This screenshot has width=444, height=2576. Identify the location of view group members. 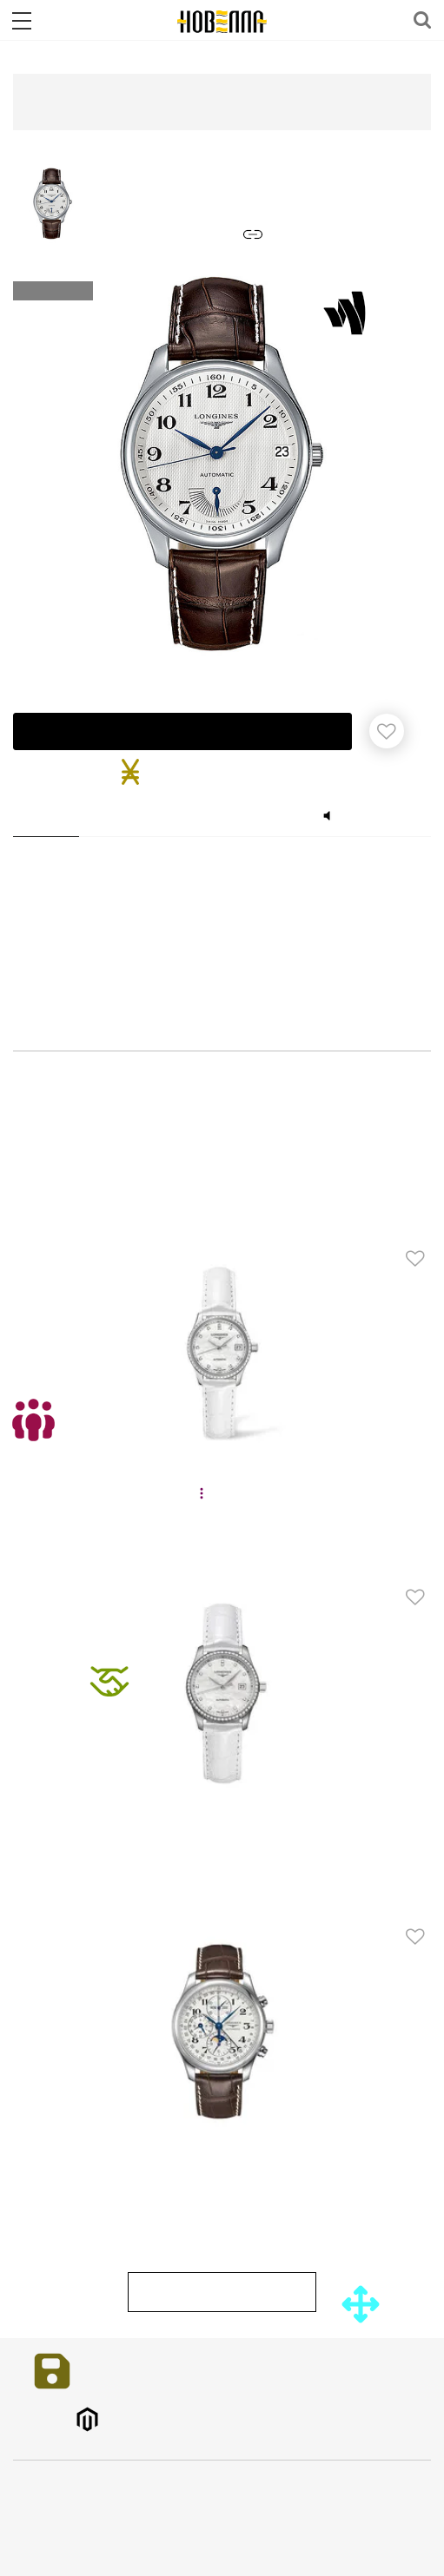
(33, 1420).